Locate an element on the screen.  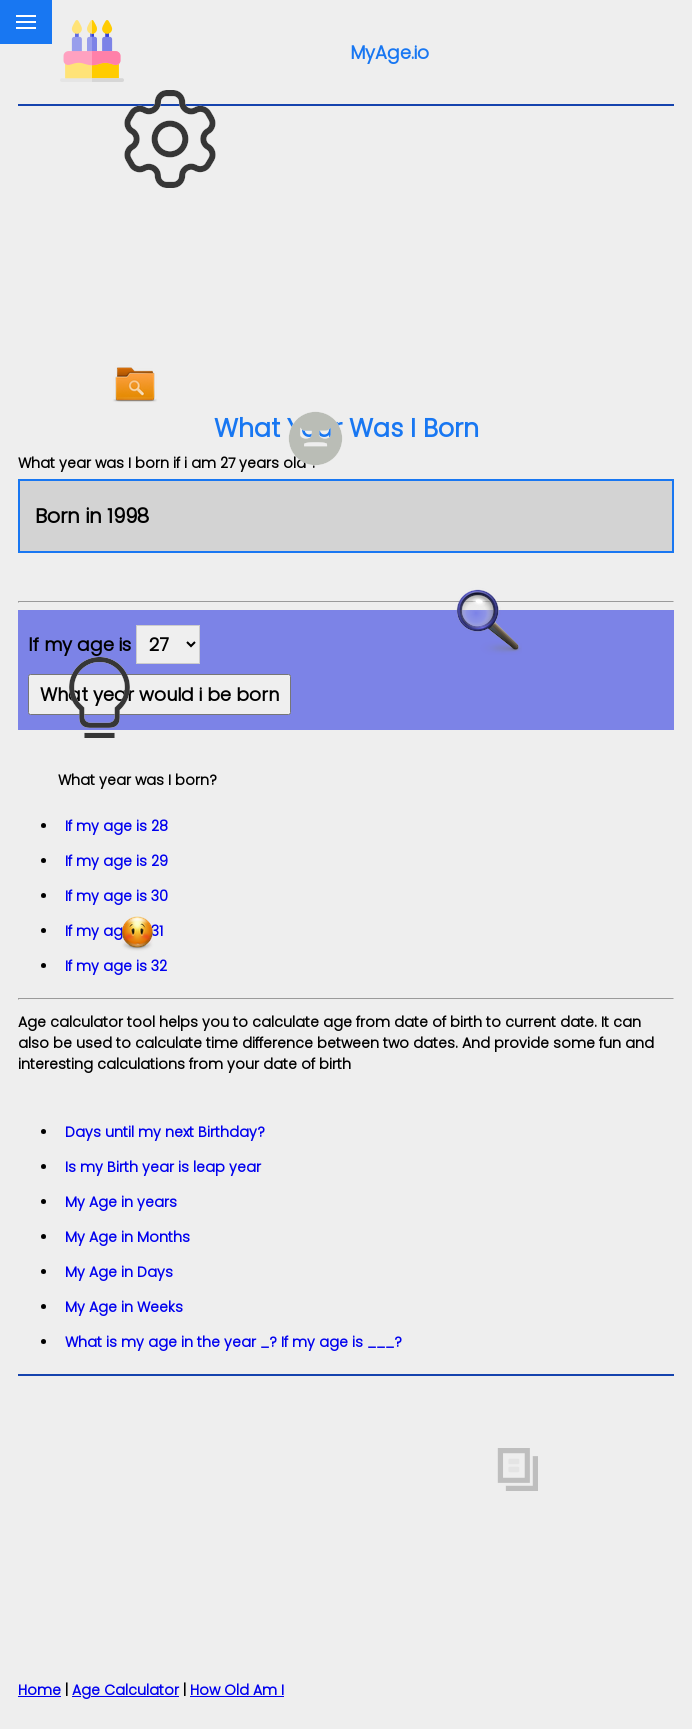
search for items or content is located at coordinates (488, 621).